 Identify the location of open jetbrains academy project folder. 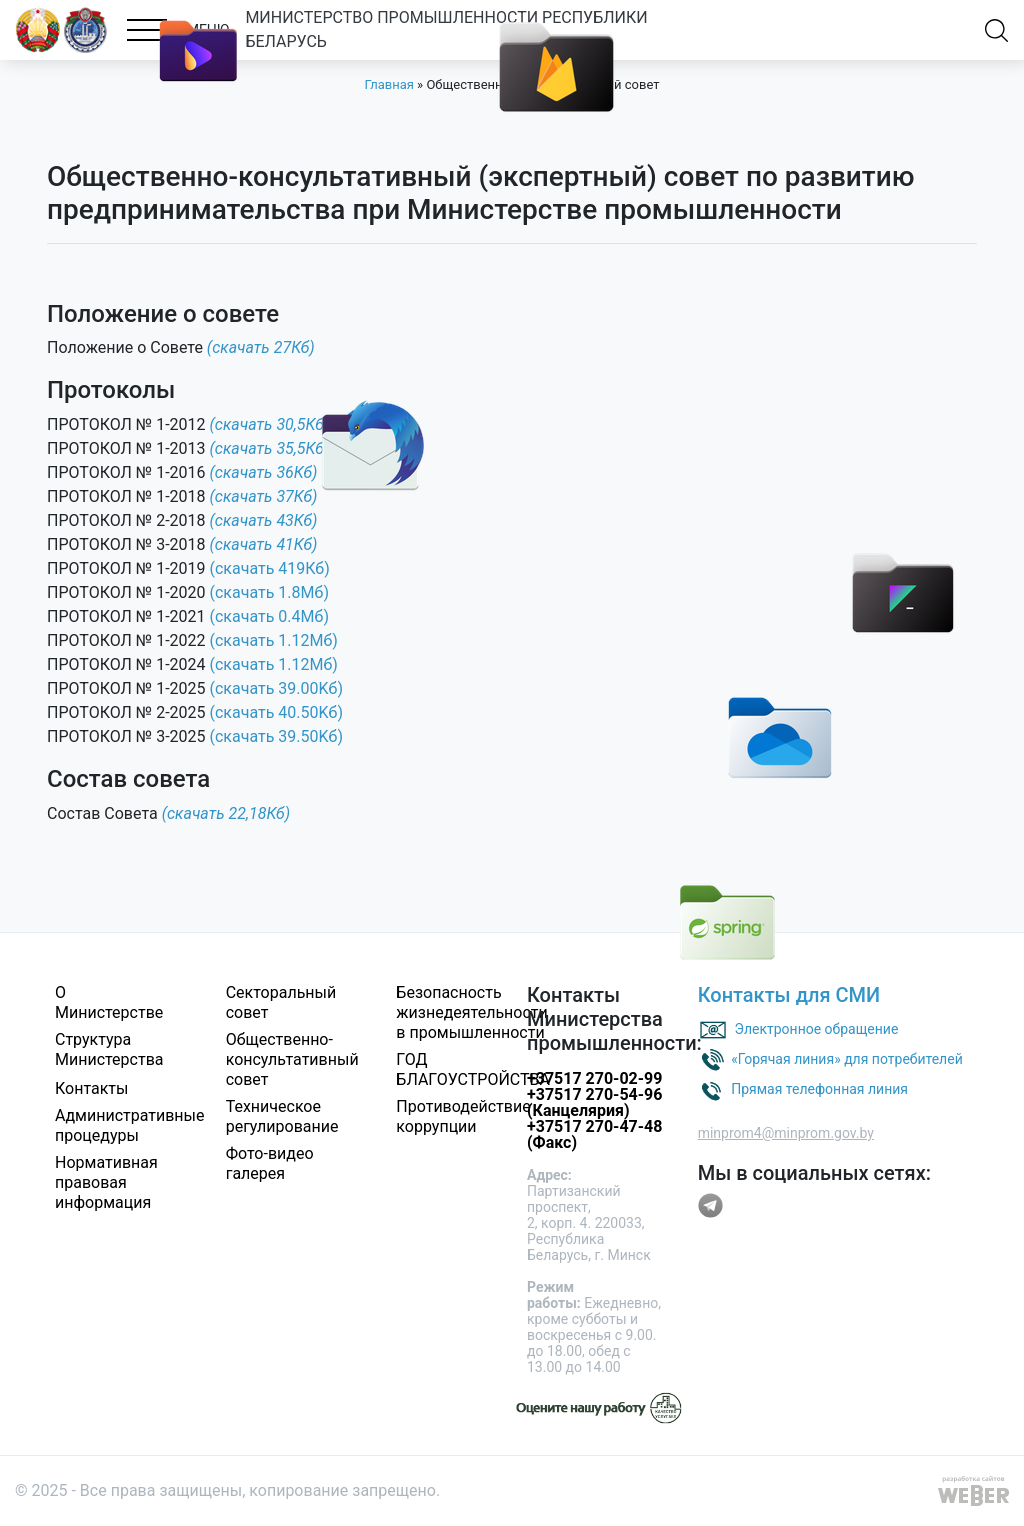
(902, 595).